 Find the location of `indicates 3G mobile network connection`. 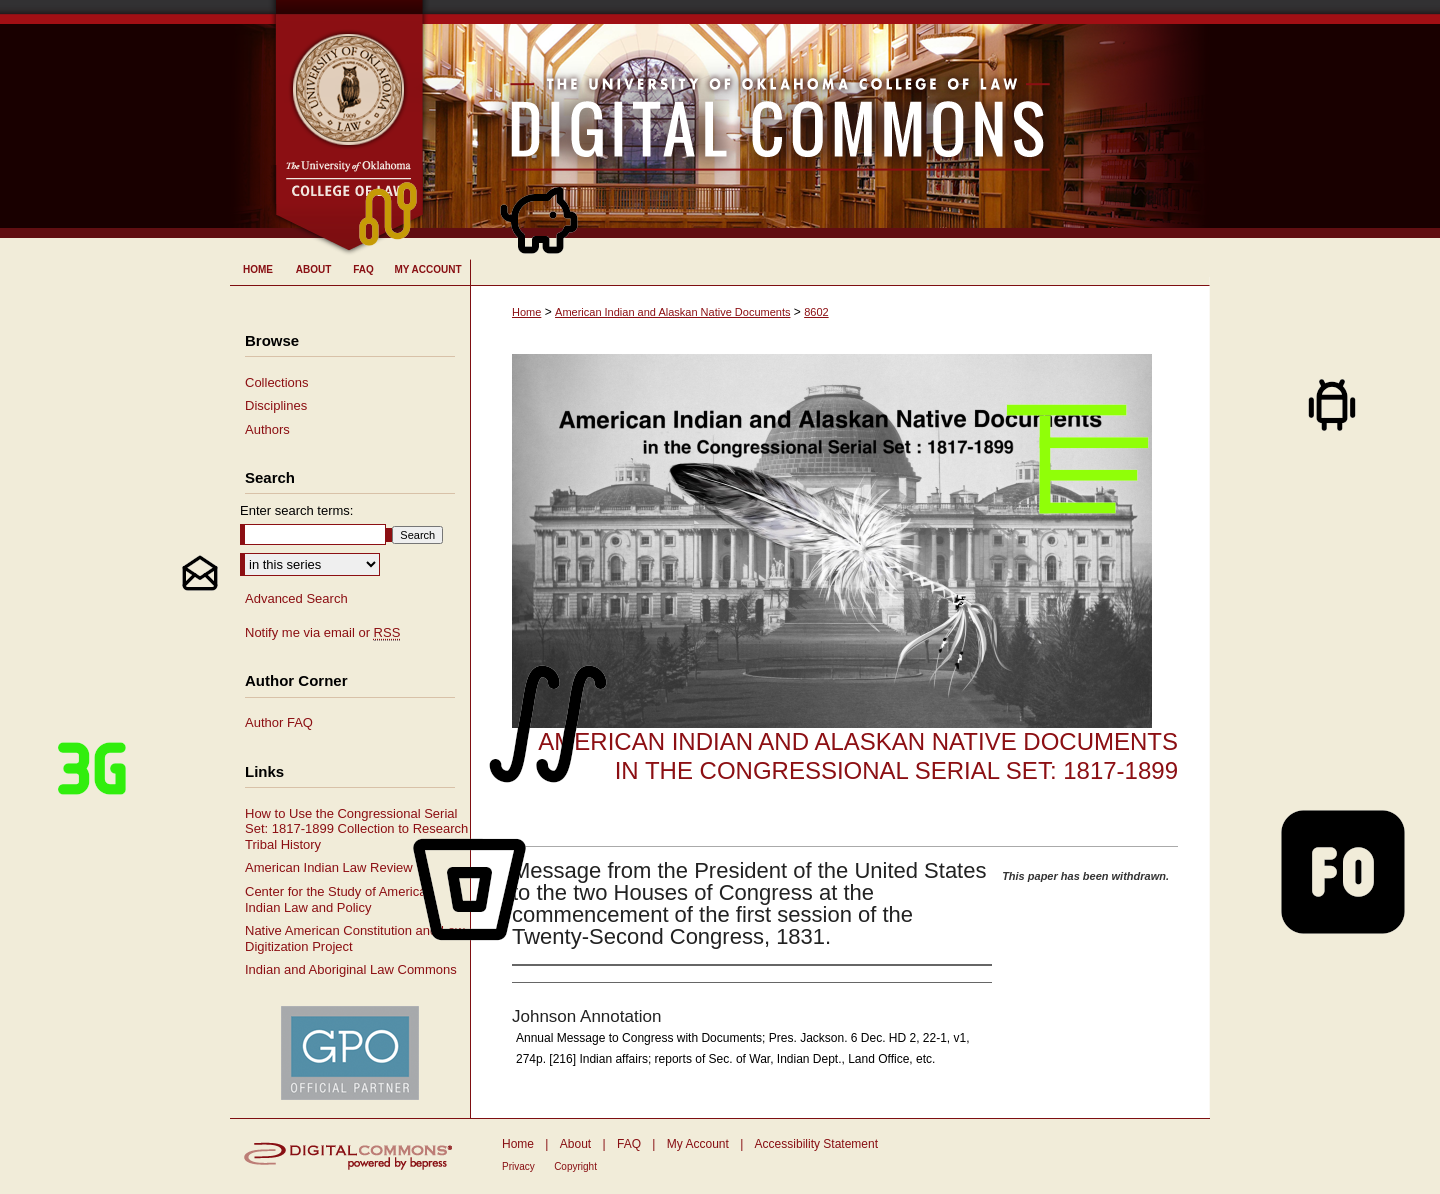

indicates 3G mobile network connection is located at coordinates (94, 768).